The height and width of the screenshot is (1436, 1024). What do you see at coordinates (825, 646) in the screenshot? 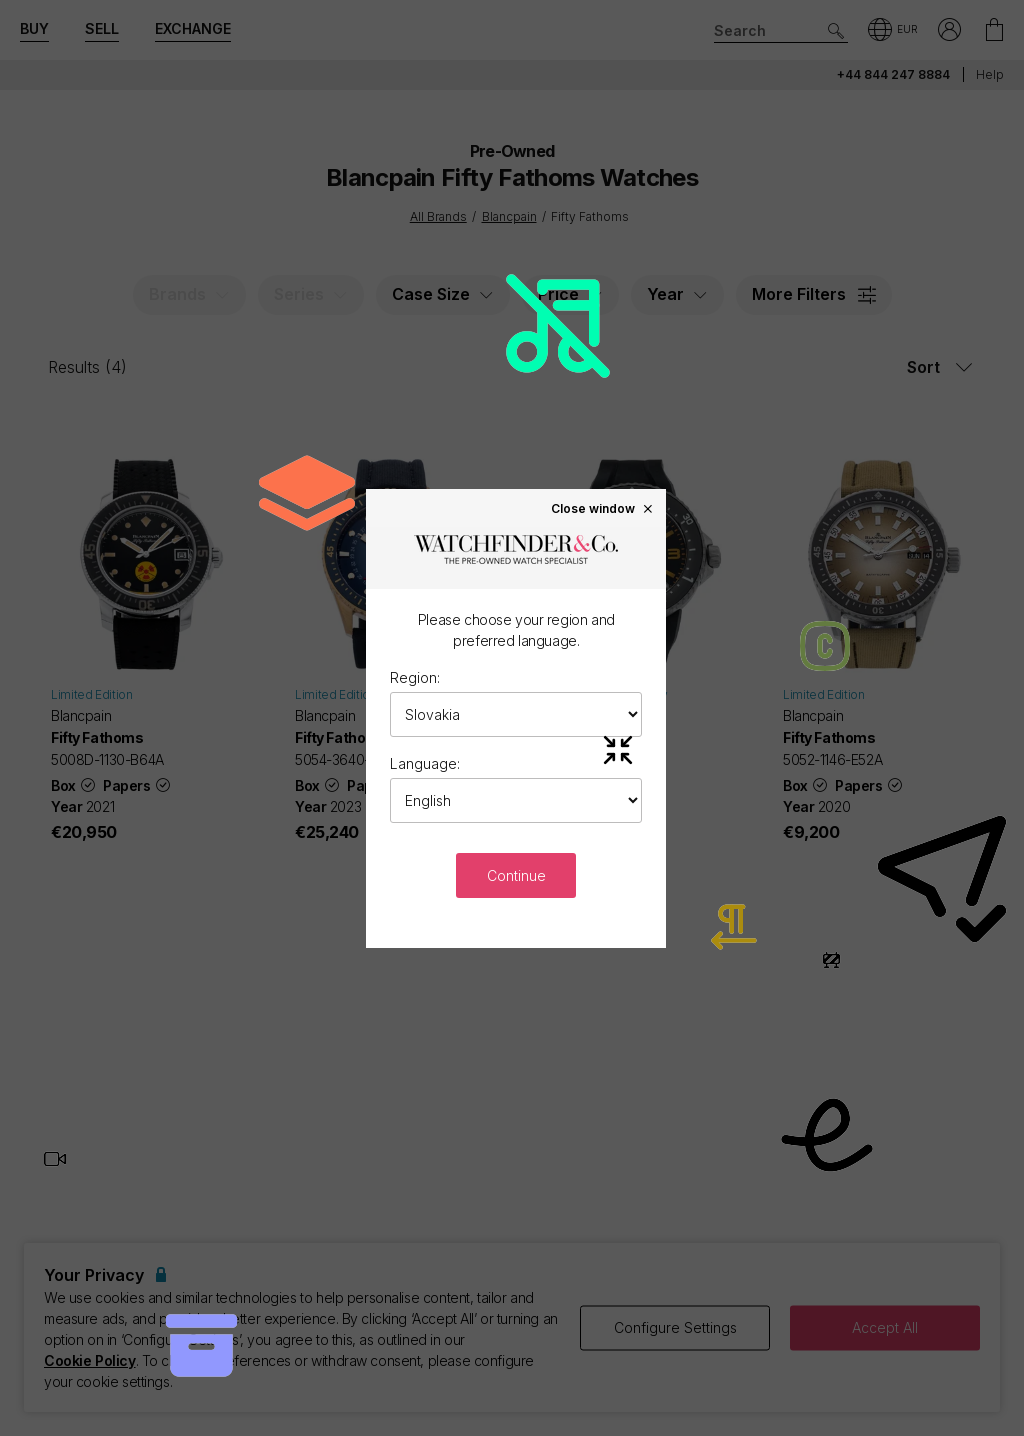
I see `indicates copyright information` at bounding box center [825, 646].